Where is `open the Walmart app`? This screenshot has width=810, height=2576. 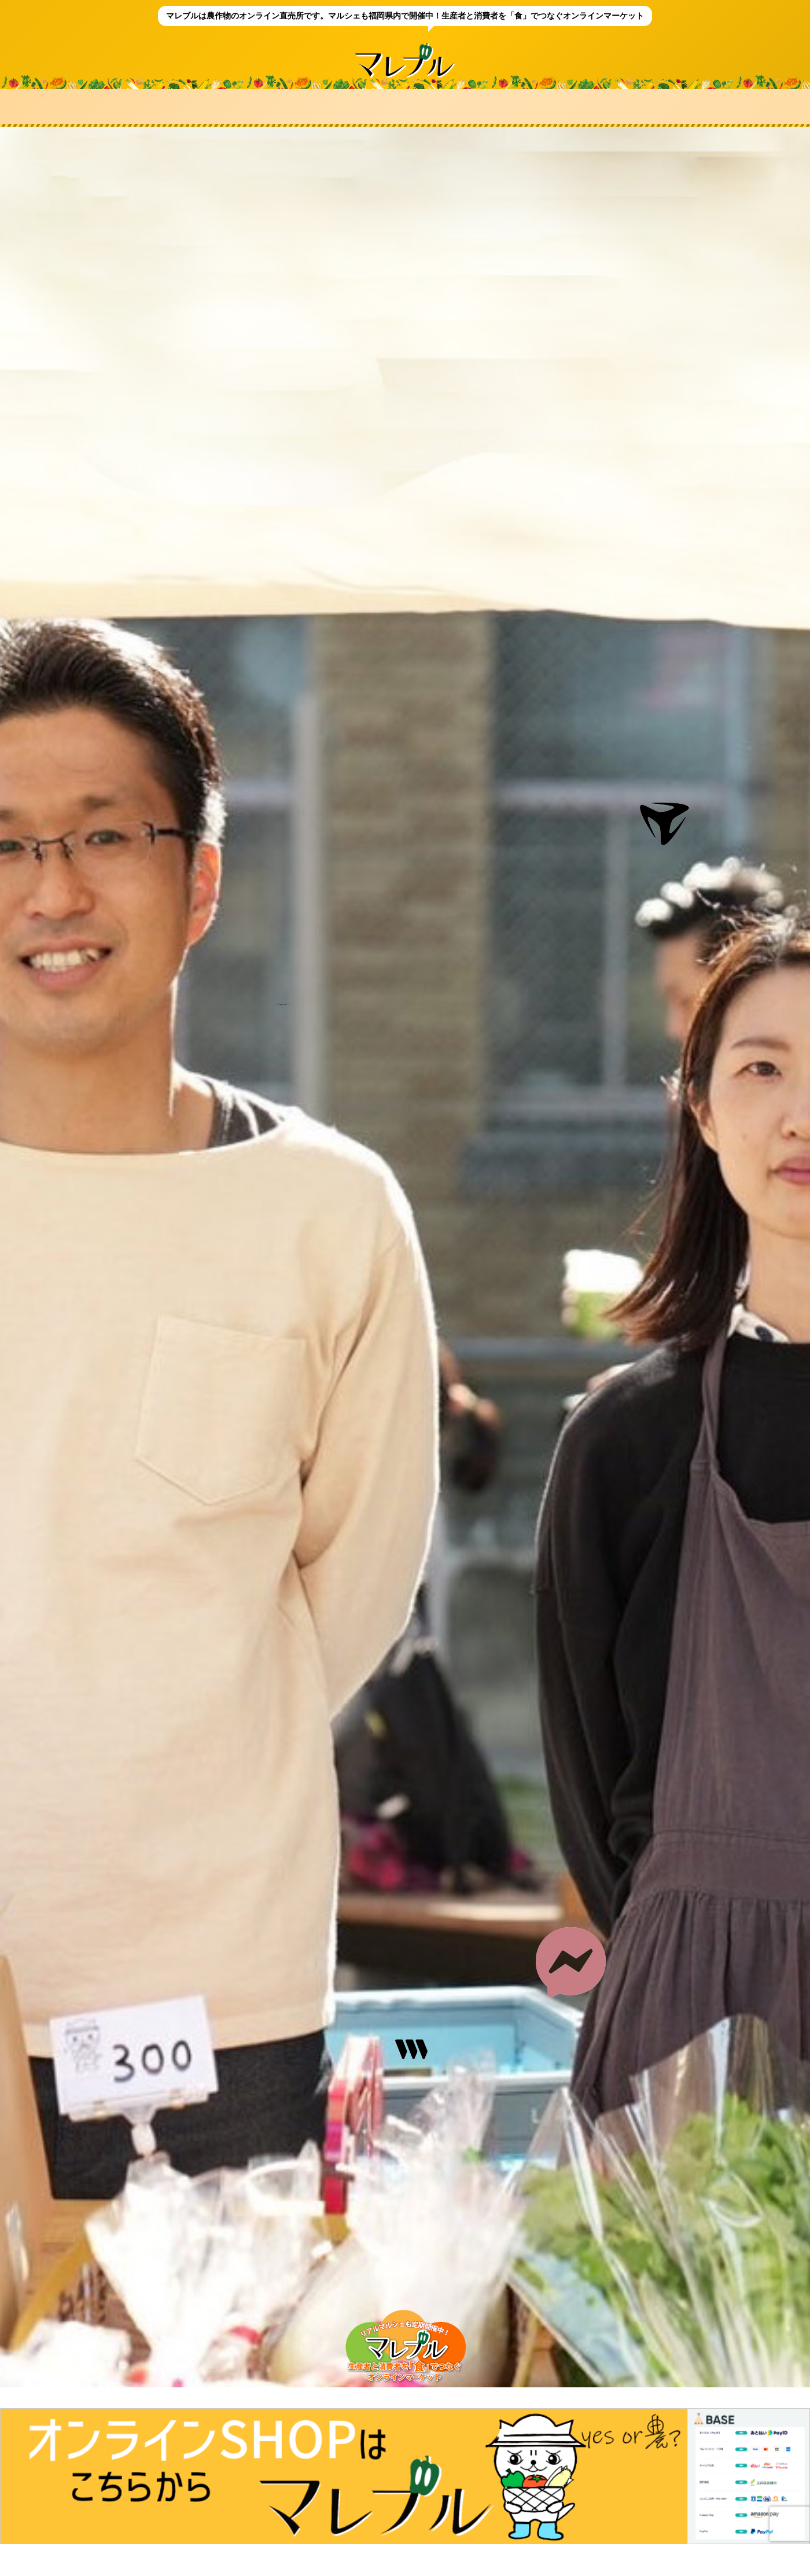
open the Walmart app is located at coordinates (284, 1004).